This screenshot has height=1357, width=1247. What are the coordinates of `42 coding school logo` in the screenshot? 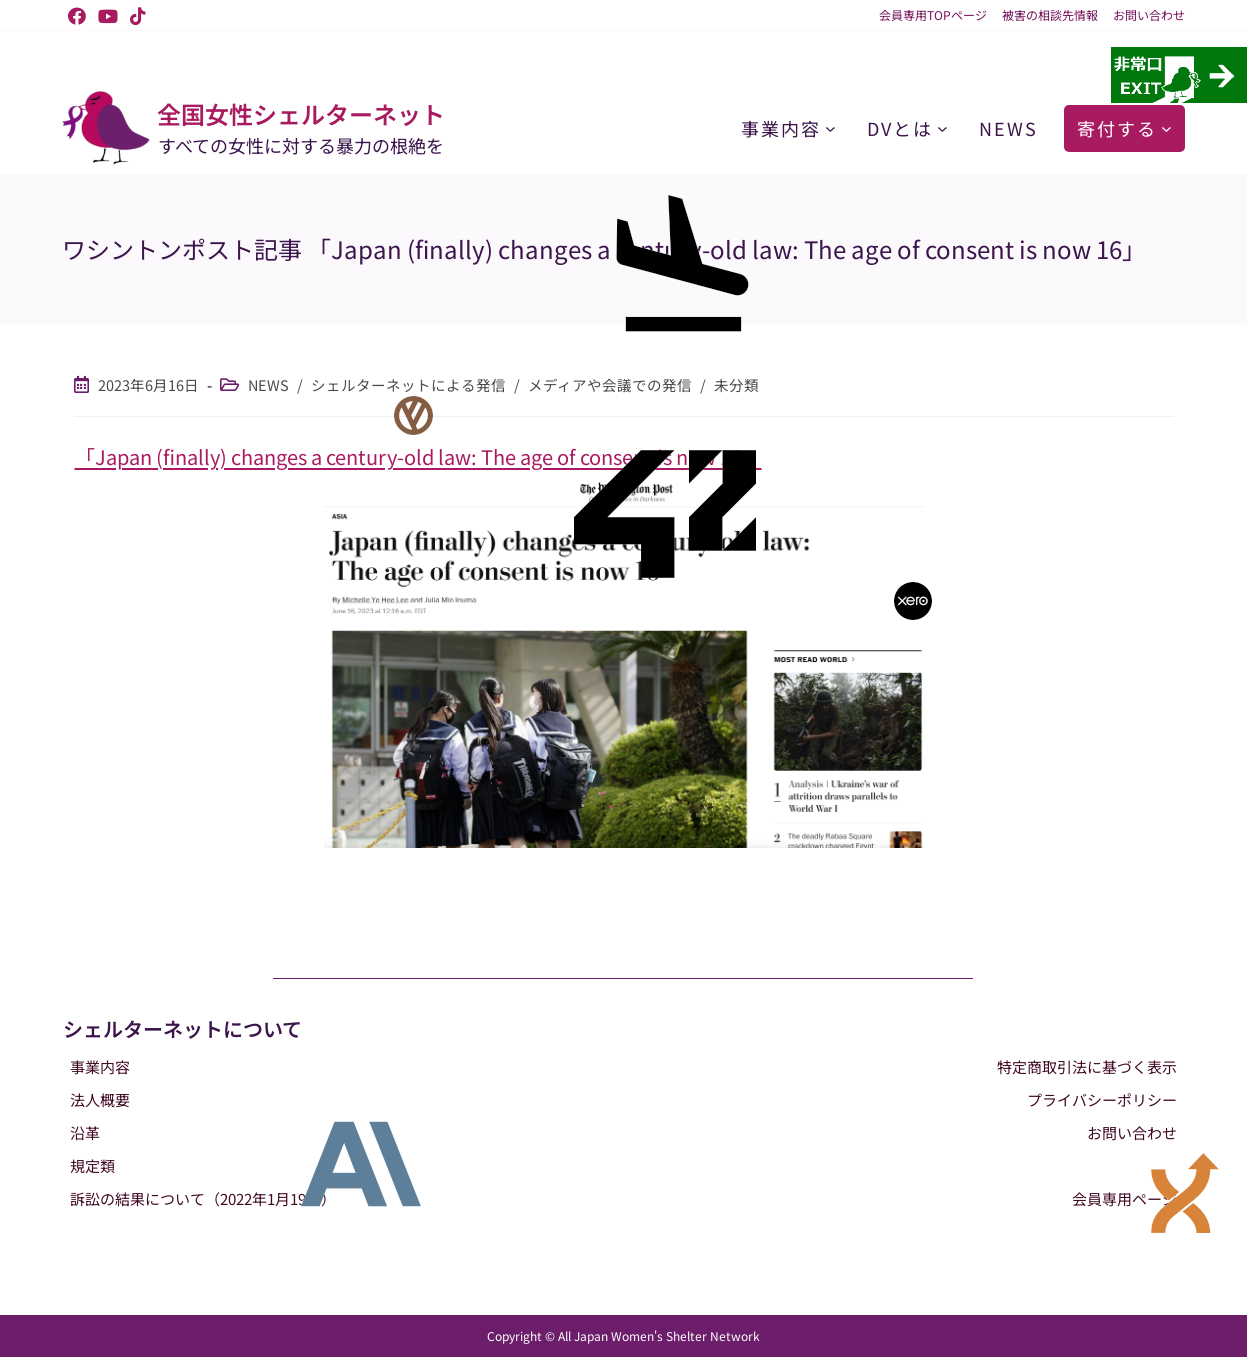 It's located at (665, 514).